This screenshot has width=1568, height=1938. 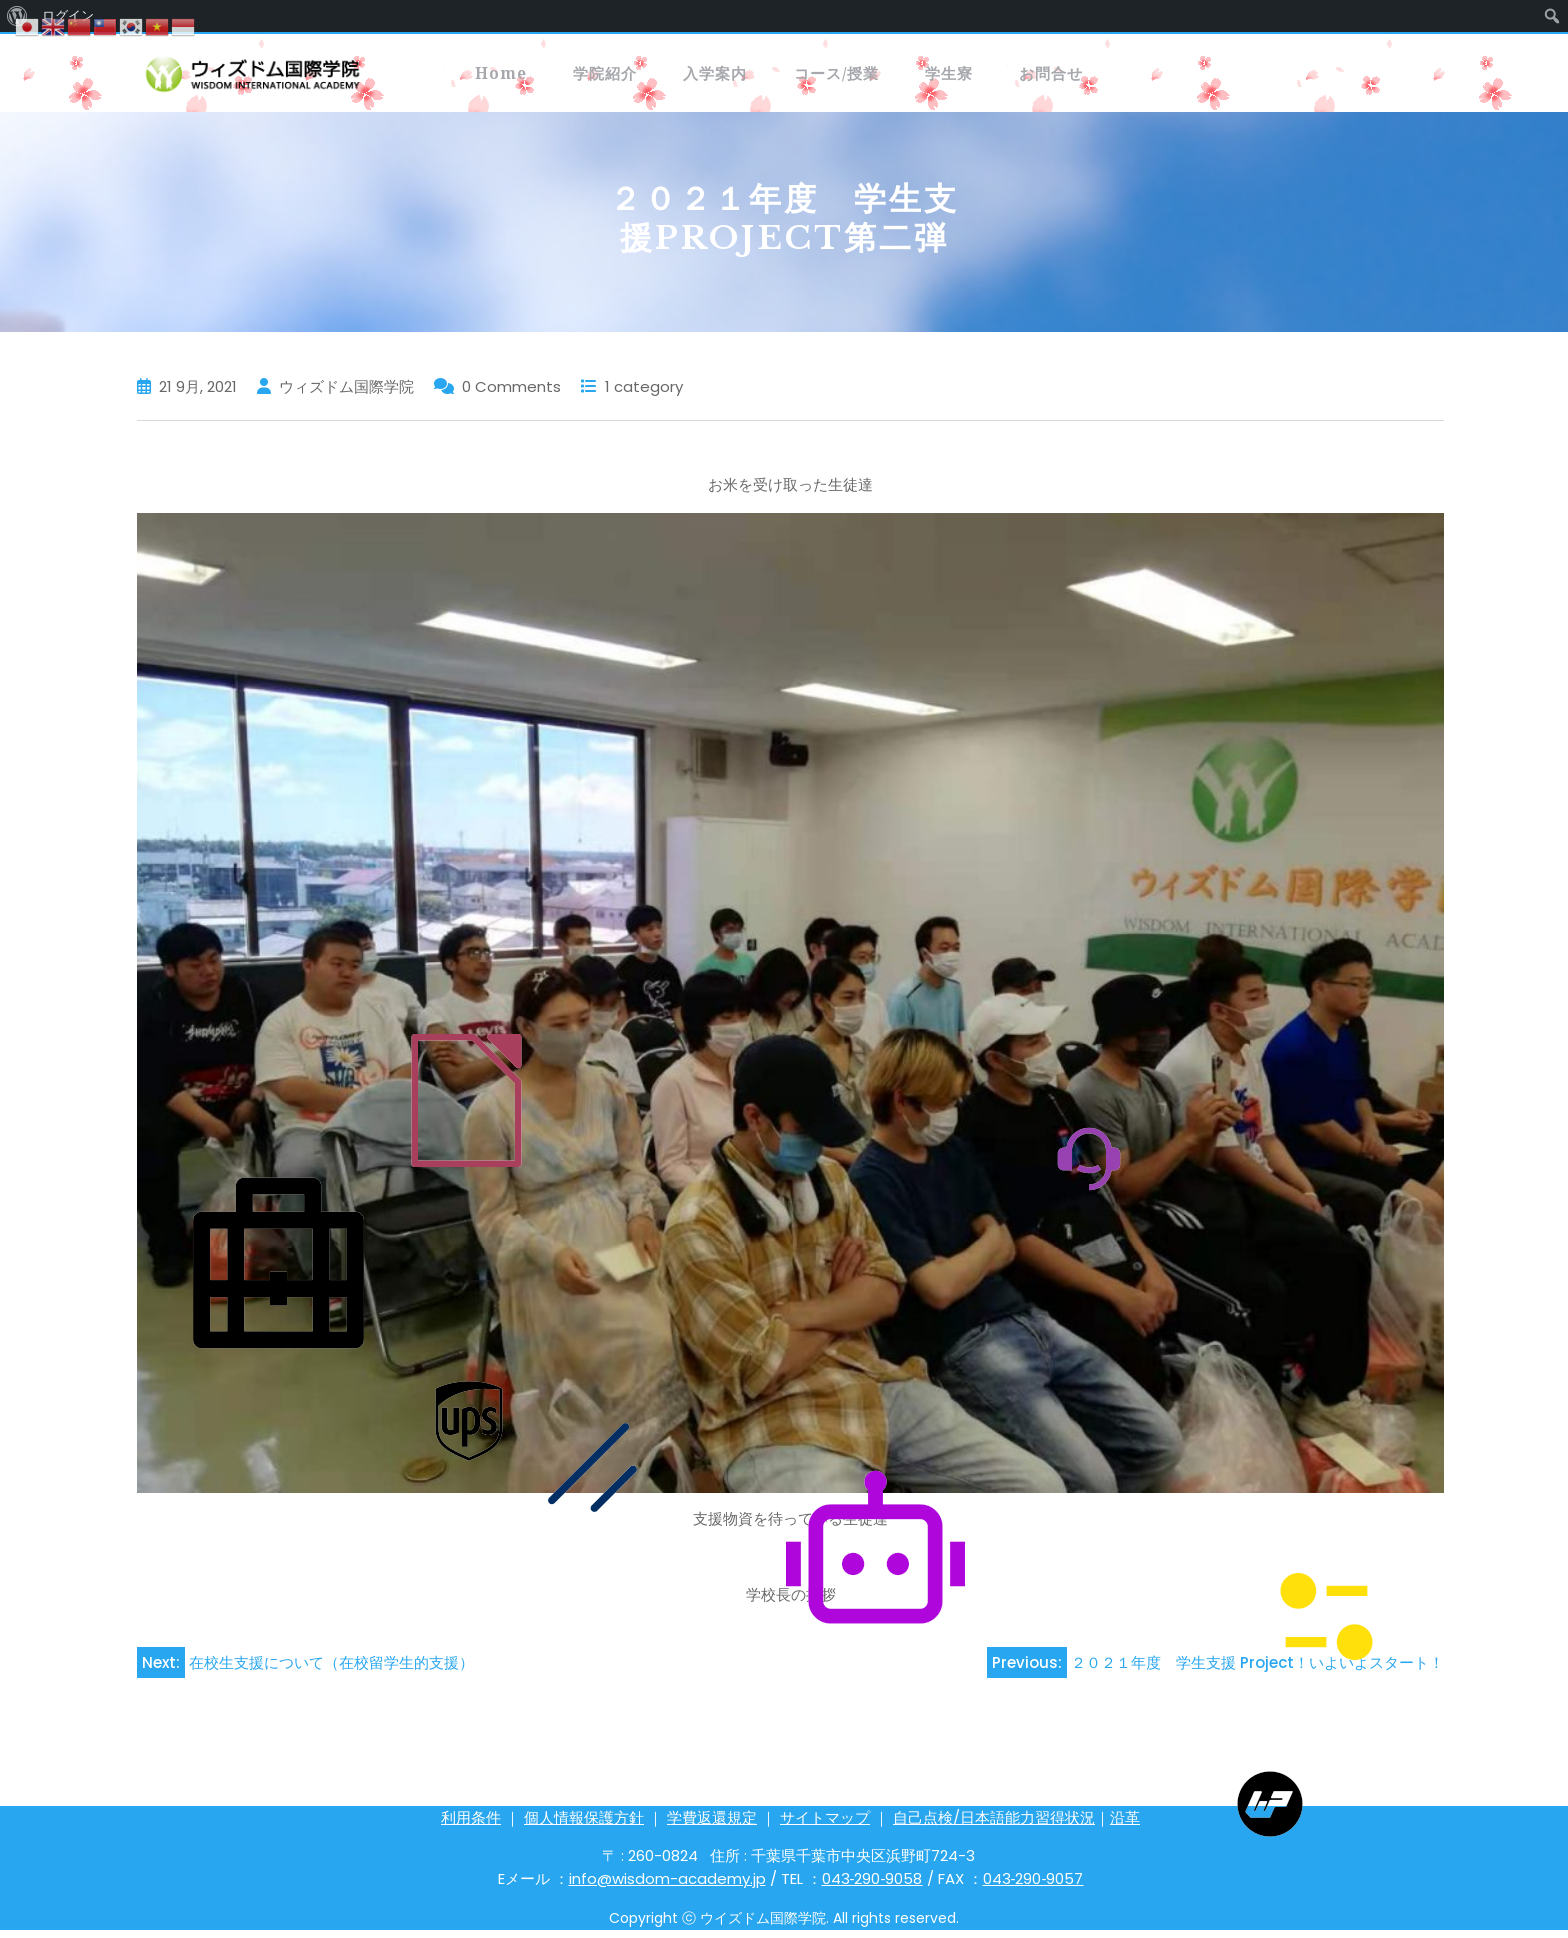 What do you see at coordinates (1089, 1159) in the screenshot?
I see `contact customer support` at bounding box center [1089, 1159].